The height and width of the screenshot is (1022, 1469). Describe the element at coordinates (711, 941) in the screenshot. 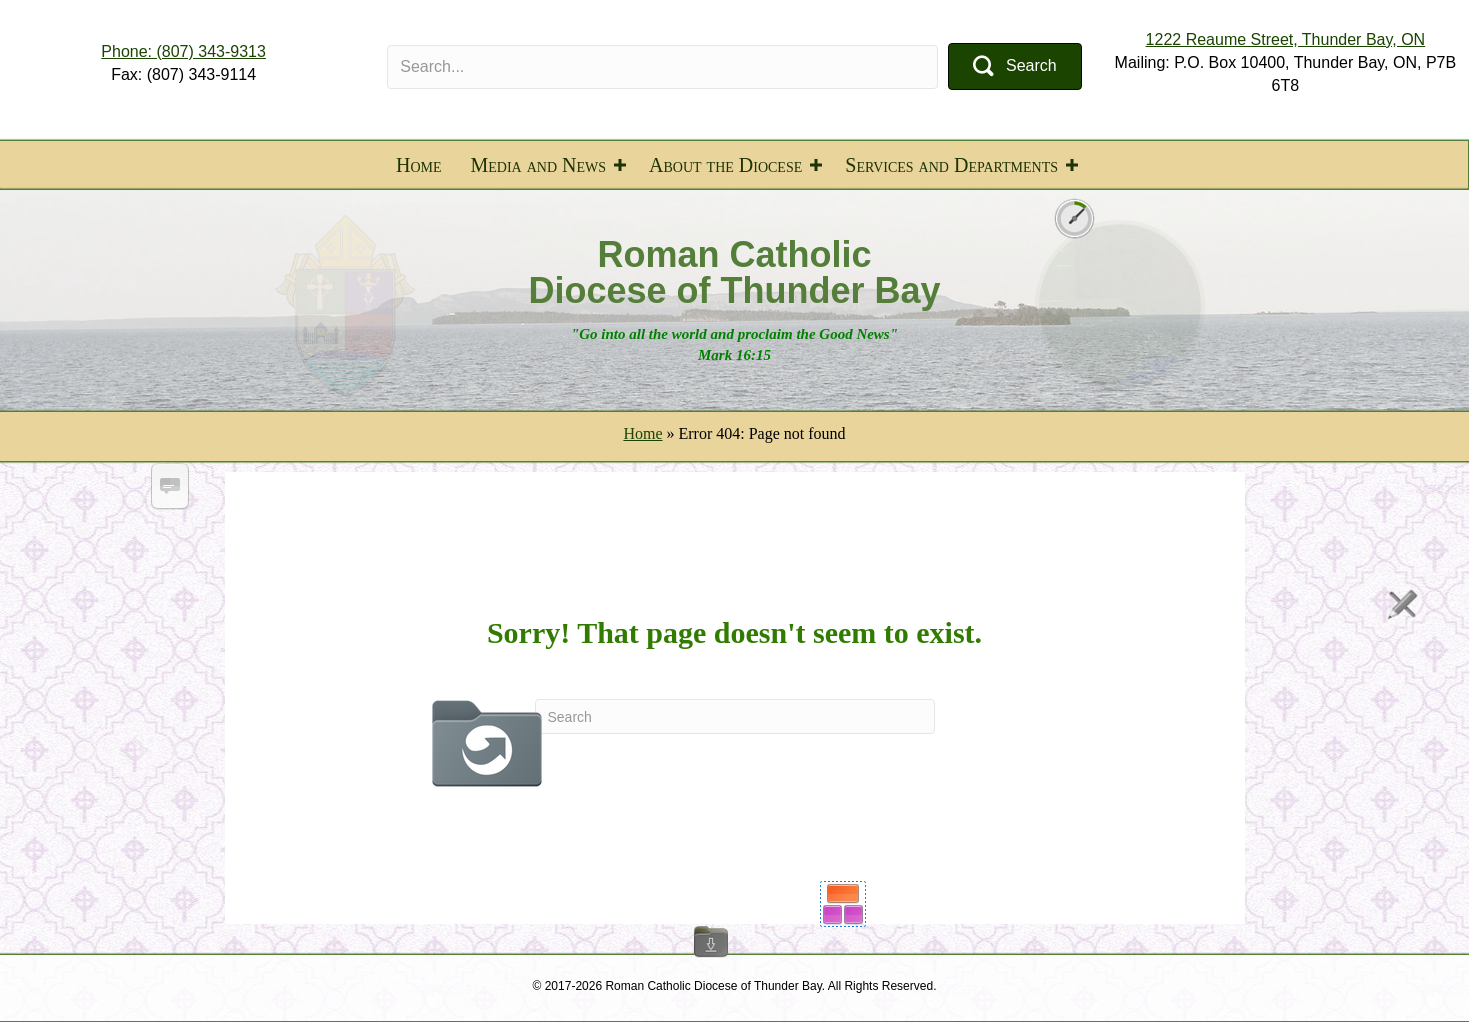

I see `open downloads folder` at that location.